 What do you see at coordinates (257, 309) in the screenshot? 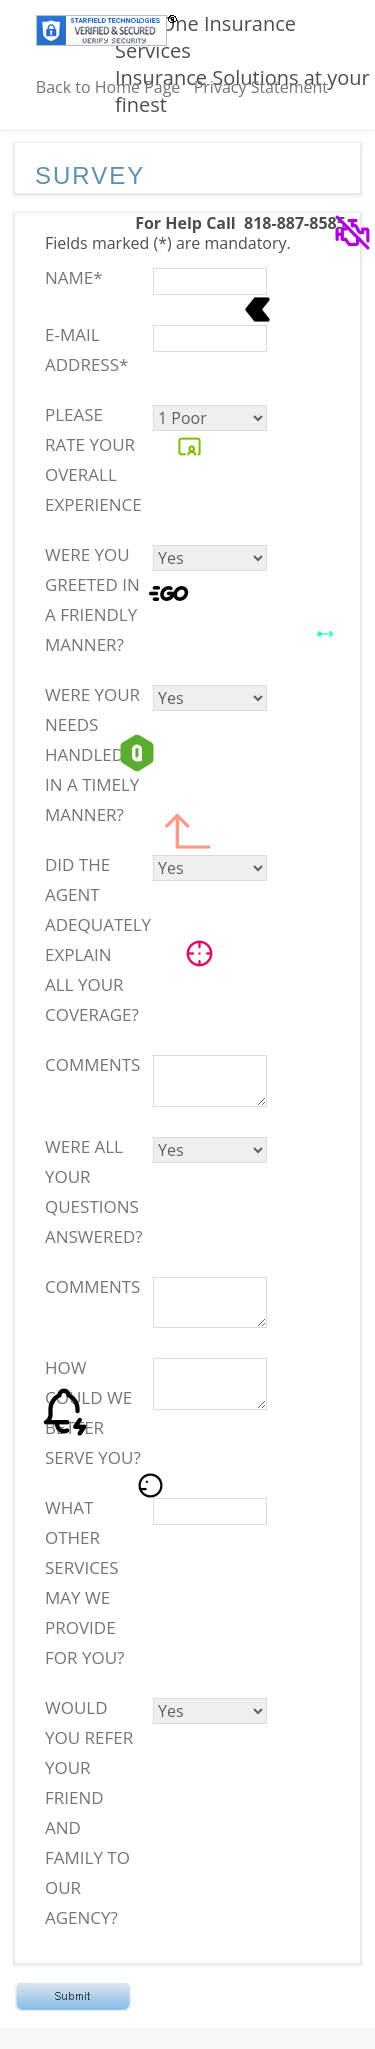
I see `navigate to the previous item or section` at bounding box center [257, 309].